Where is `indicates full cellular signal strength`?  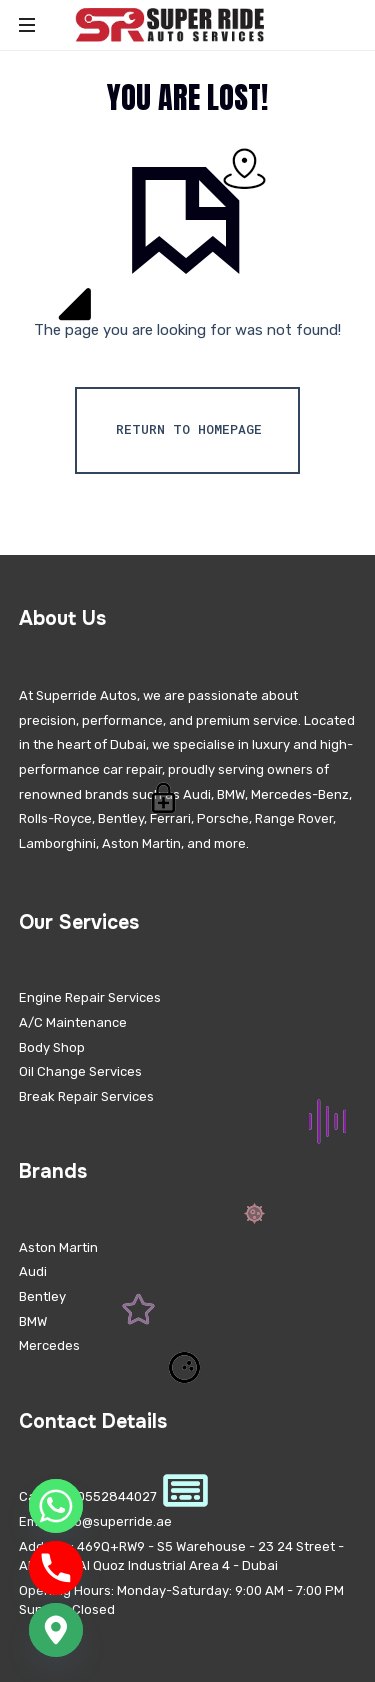 indicates full cellular signal strength is located at coordinates (77, 305).